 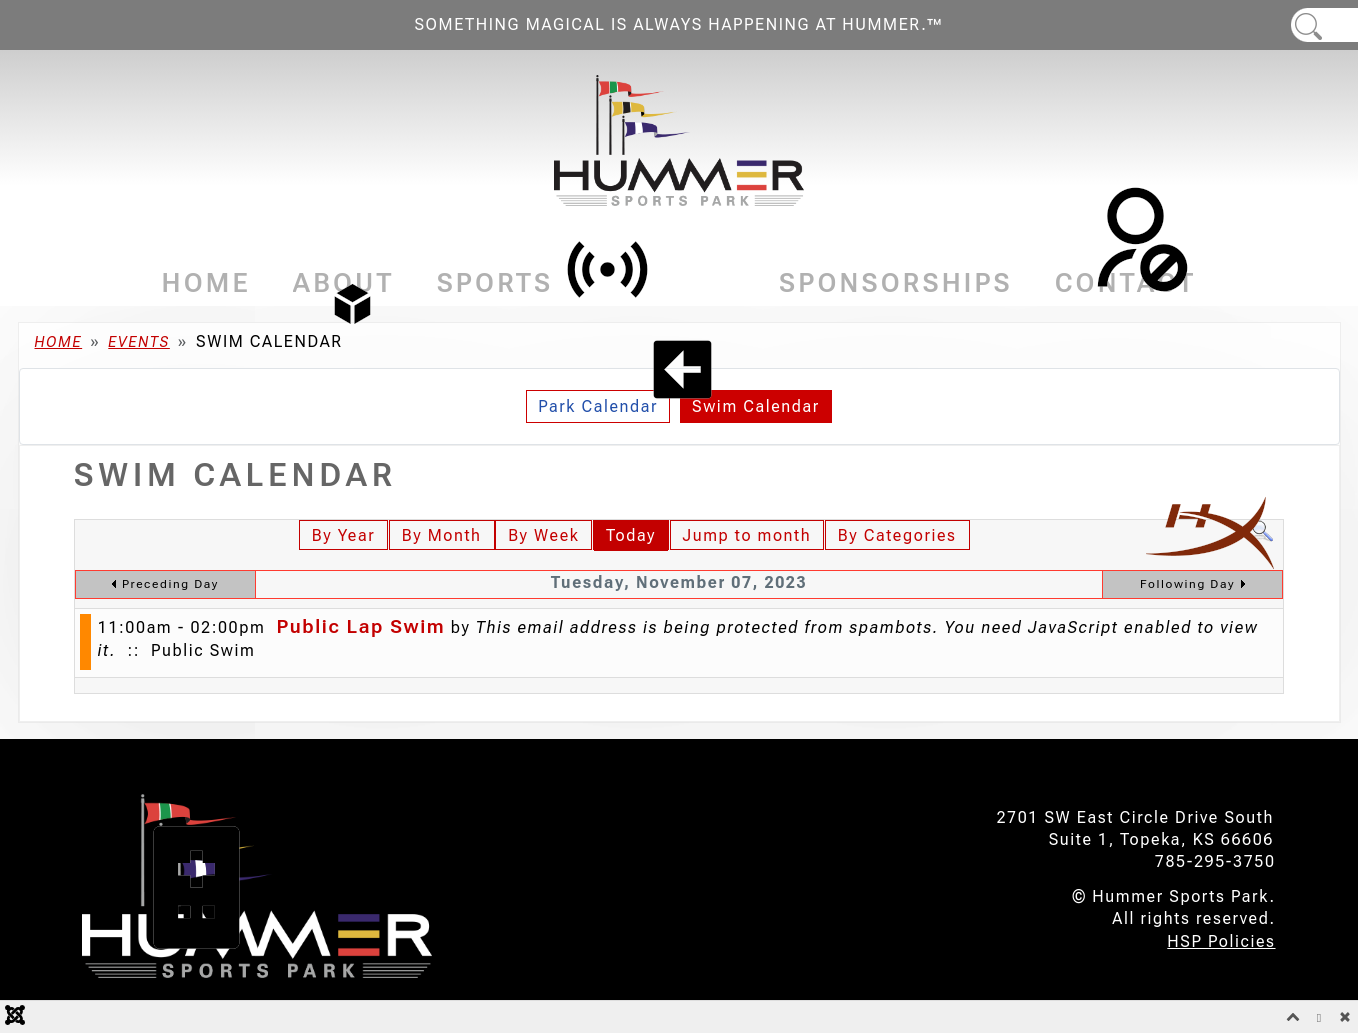 What do you see at coordinates (607, 269) in the screenshot?
I see `indicates rfid or nfc functionality` at bounding box center [607, 269].